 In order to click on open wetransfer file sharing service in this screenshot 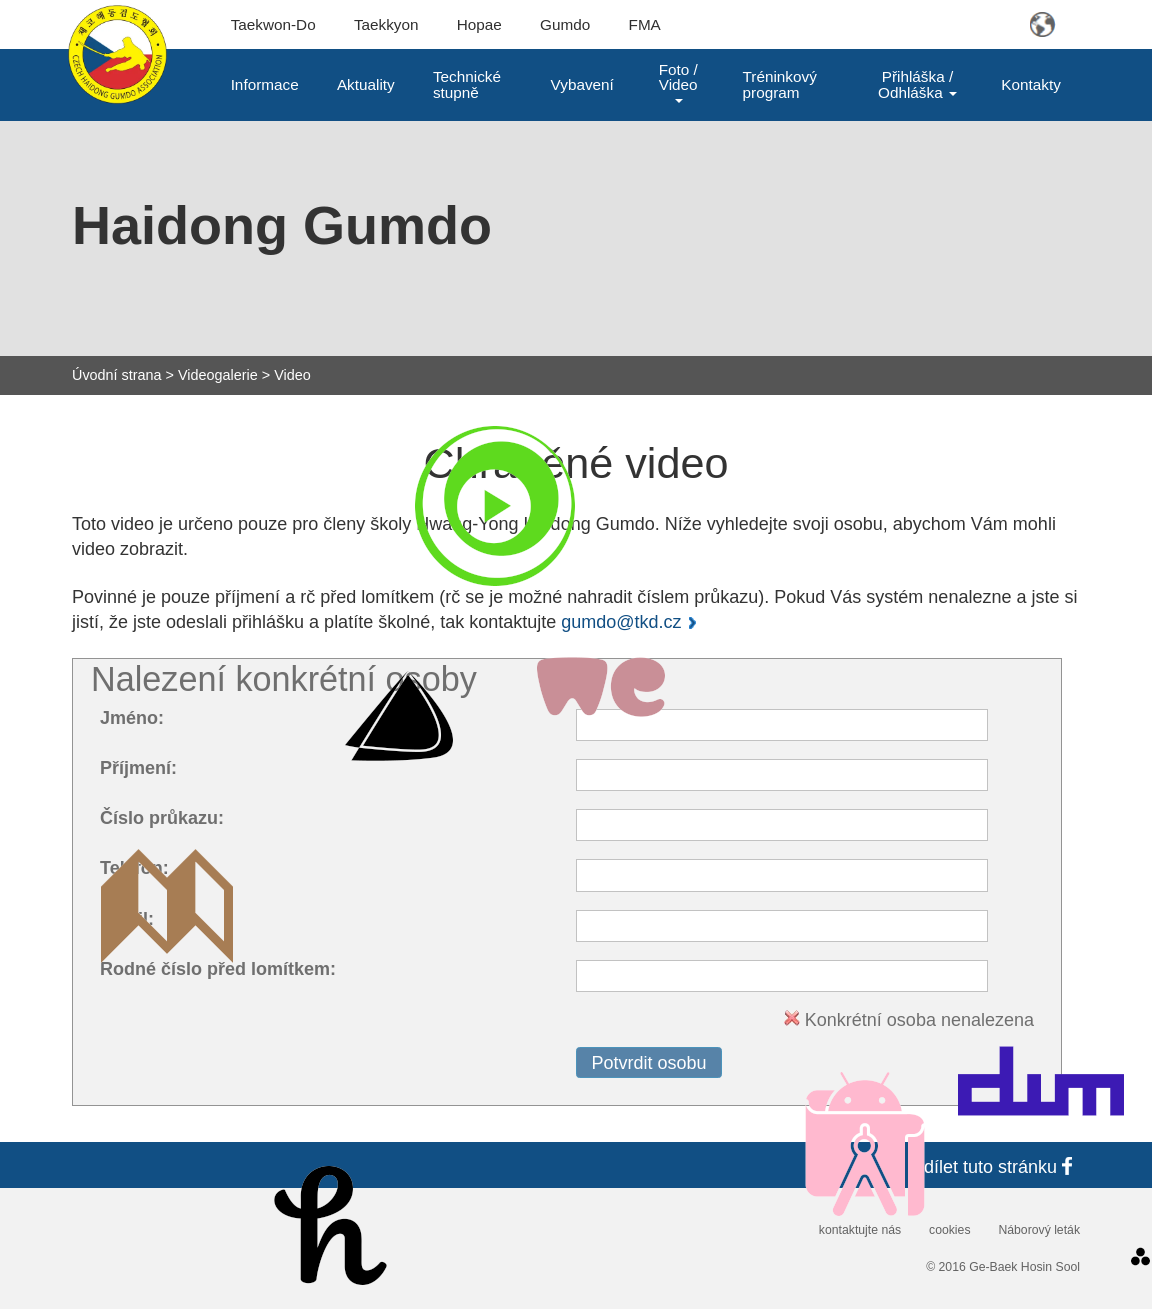, I will do `click(601, 687)`.